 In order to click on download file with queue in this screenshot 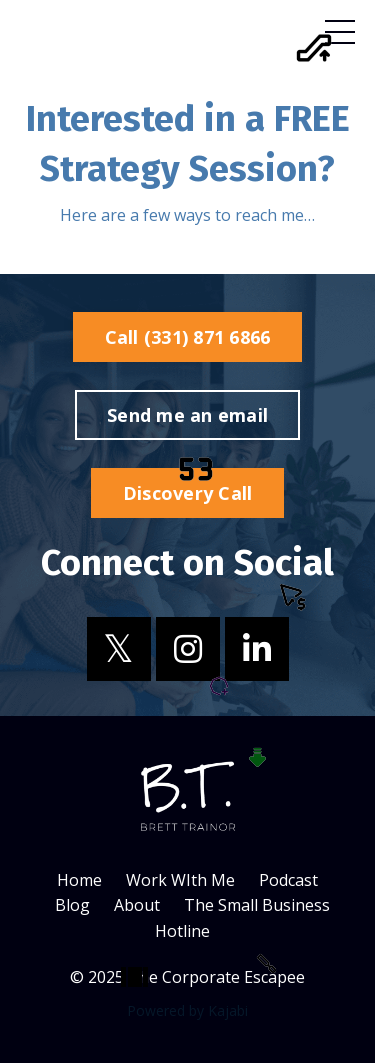, I will do `click(257, 757)`.